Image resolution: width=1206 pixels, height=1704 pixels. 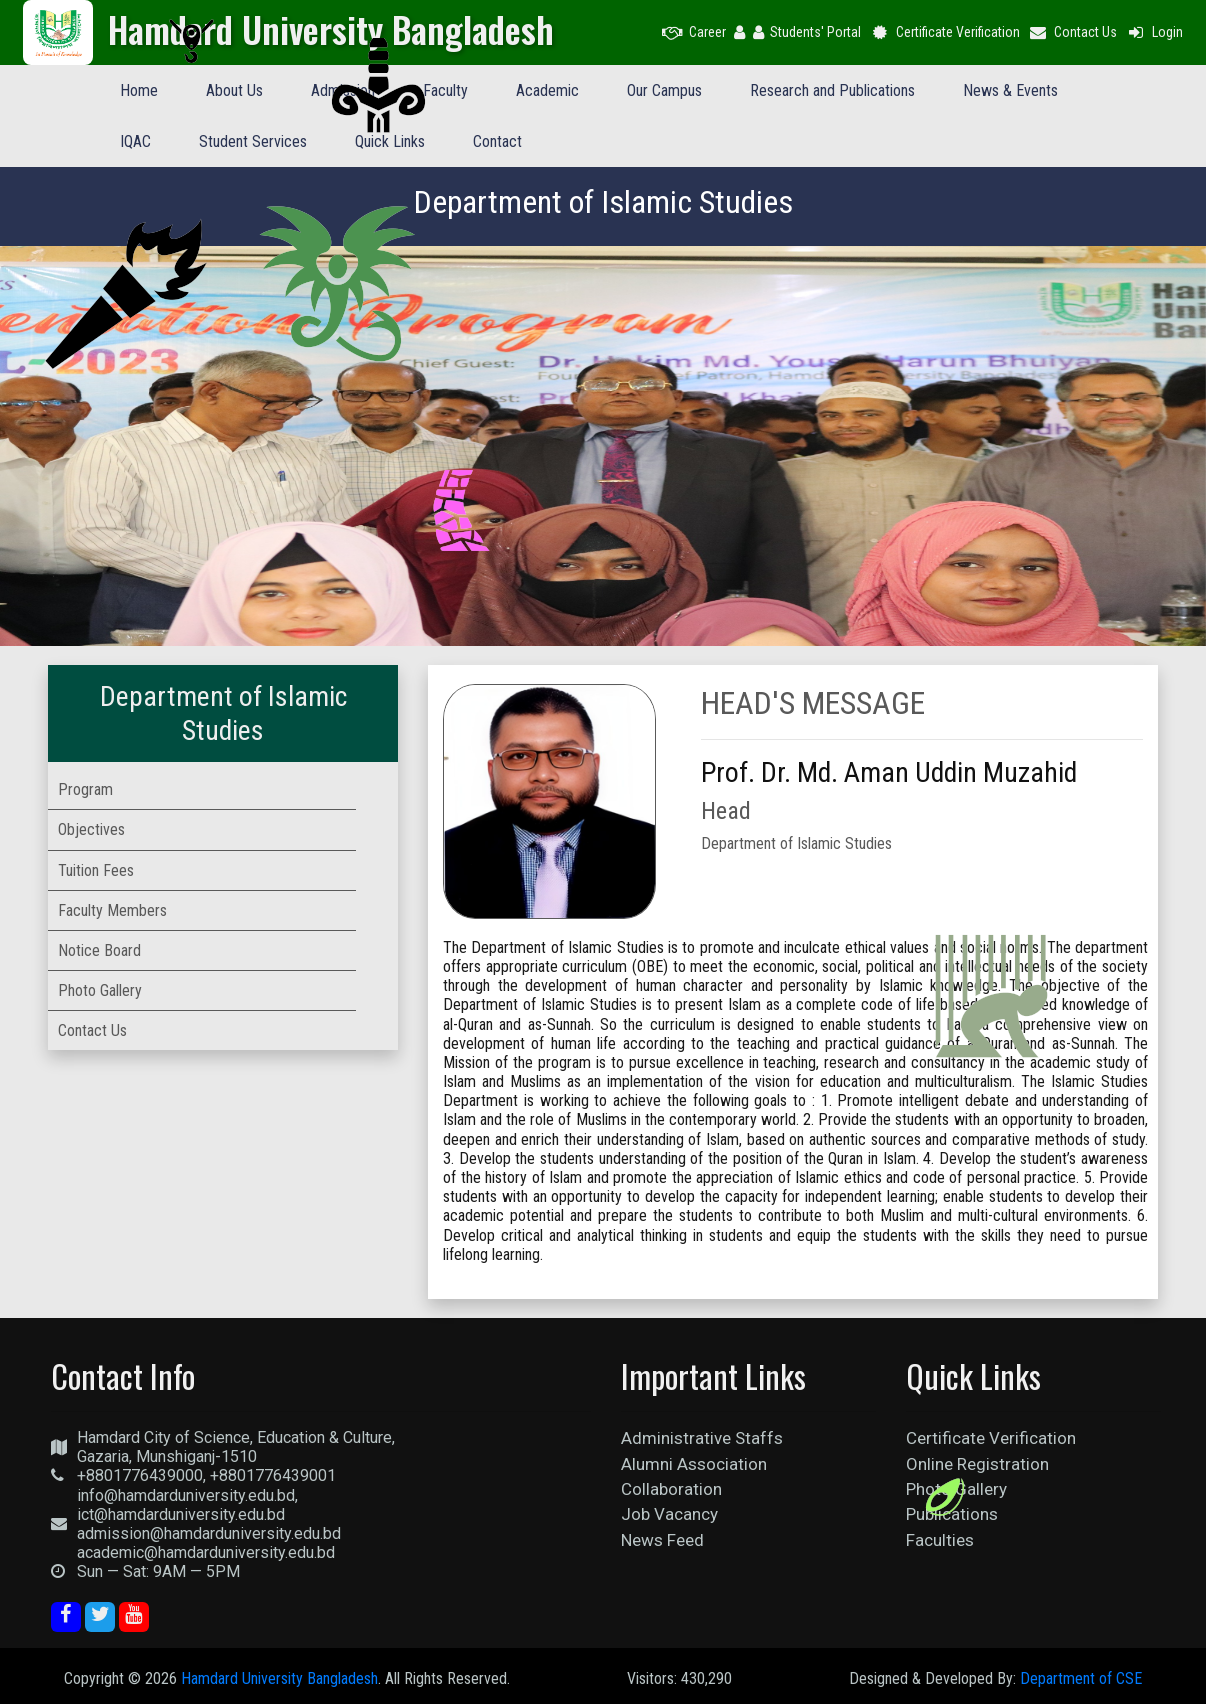 I want to click on indicates a defeated or game over state, so click(x=990, y=996).